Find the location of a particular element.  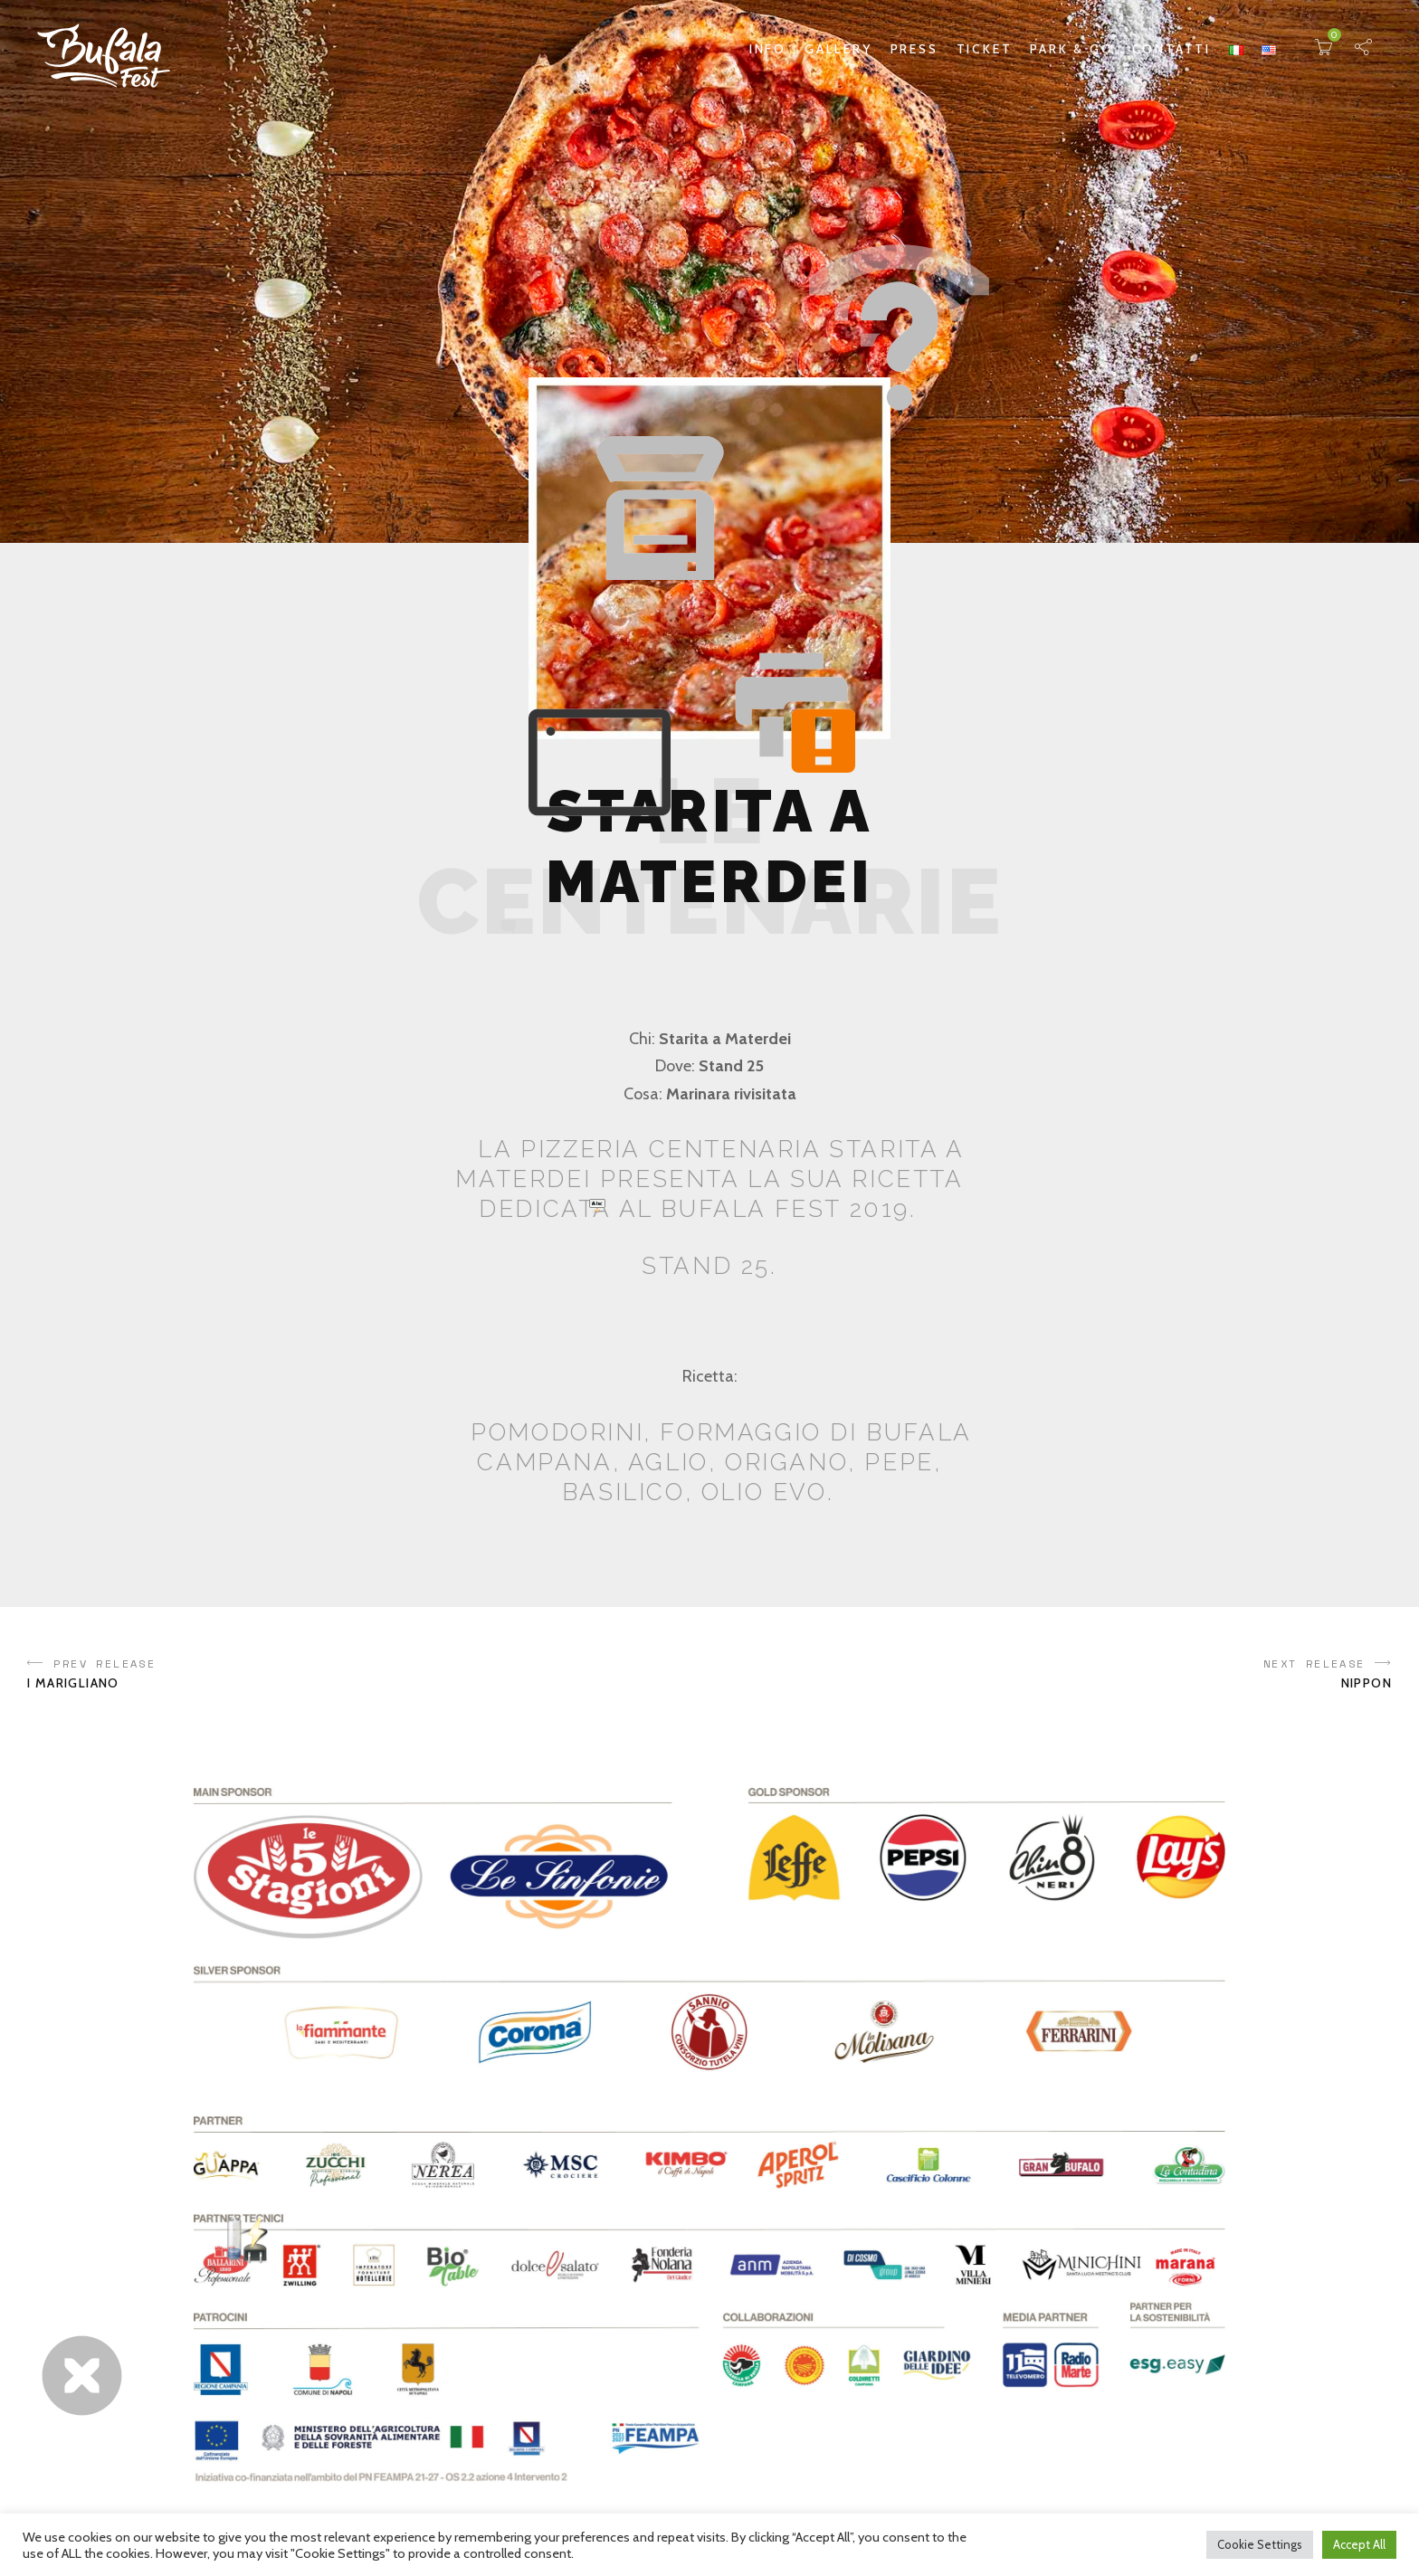

scan a document or image is located at coordinates (660, 508).